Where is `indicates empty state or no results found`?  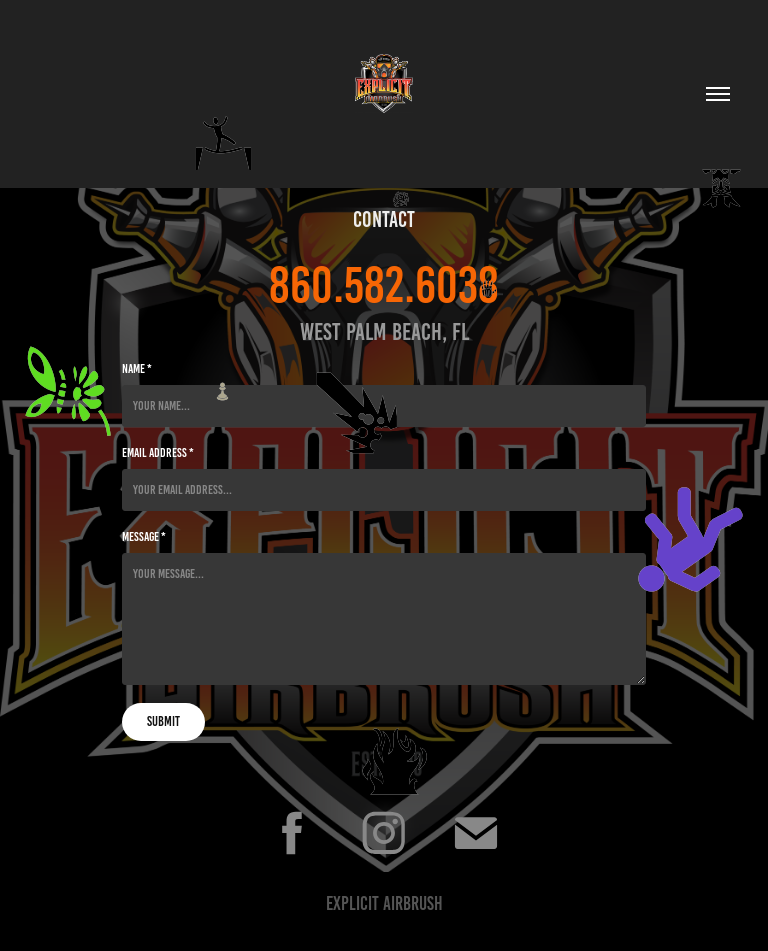
indicates empty state or no results found is located at coordinates (401, 199).